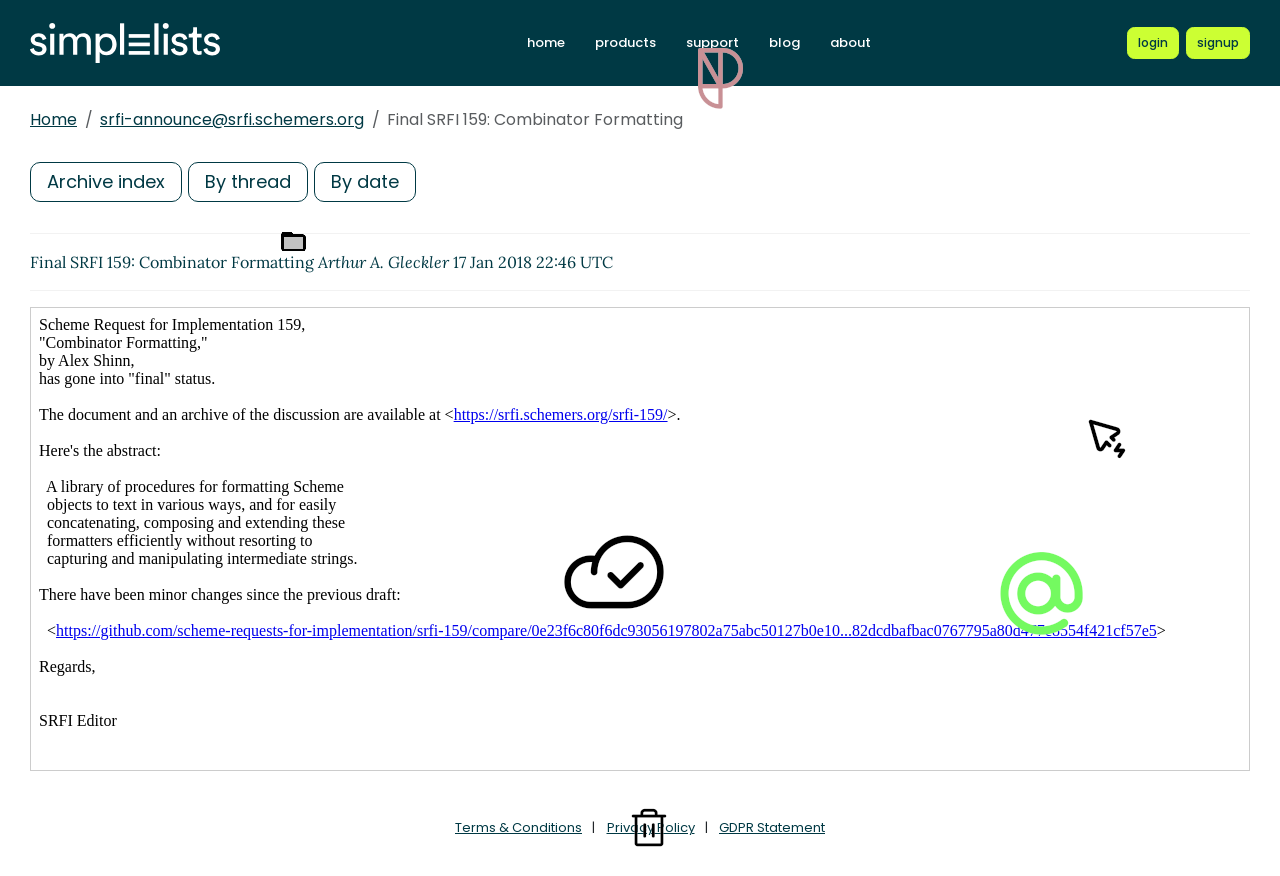 This screenshot has width=1280, height=876. What do you see at coordinates (614, 572) in the screenshot?
I see `file successfully uploaded to cloud storage` at bounding box center [614, 572].